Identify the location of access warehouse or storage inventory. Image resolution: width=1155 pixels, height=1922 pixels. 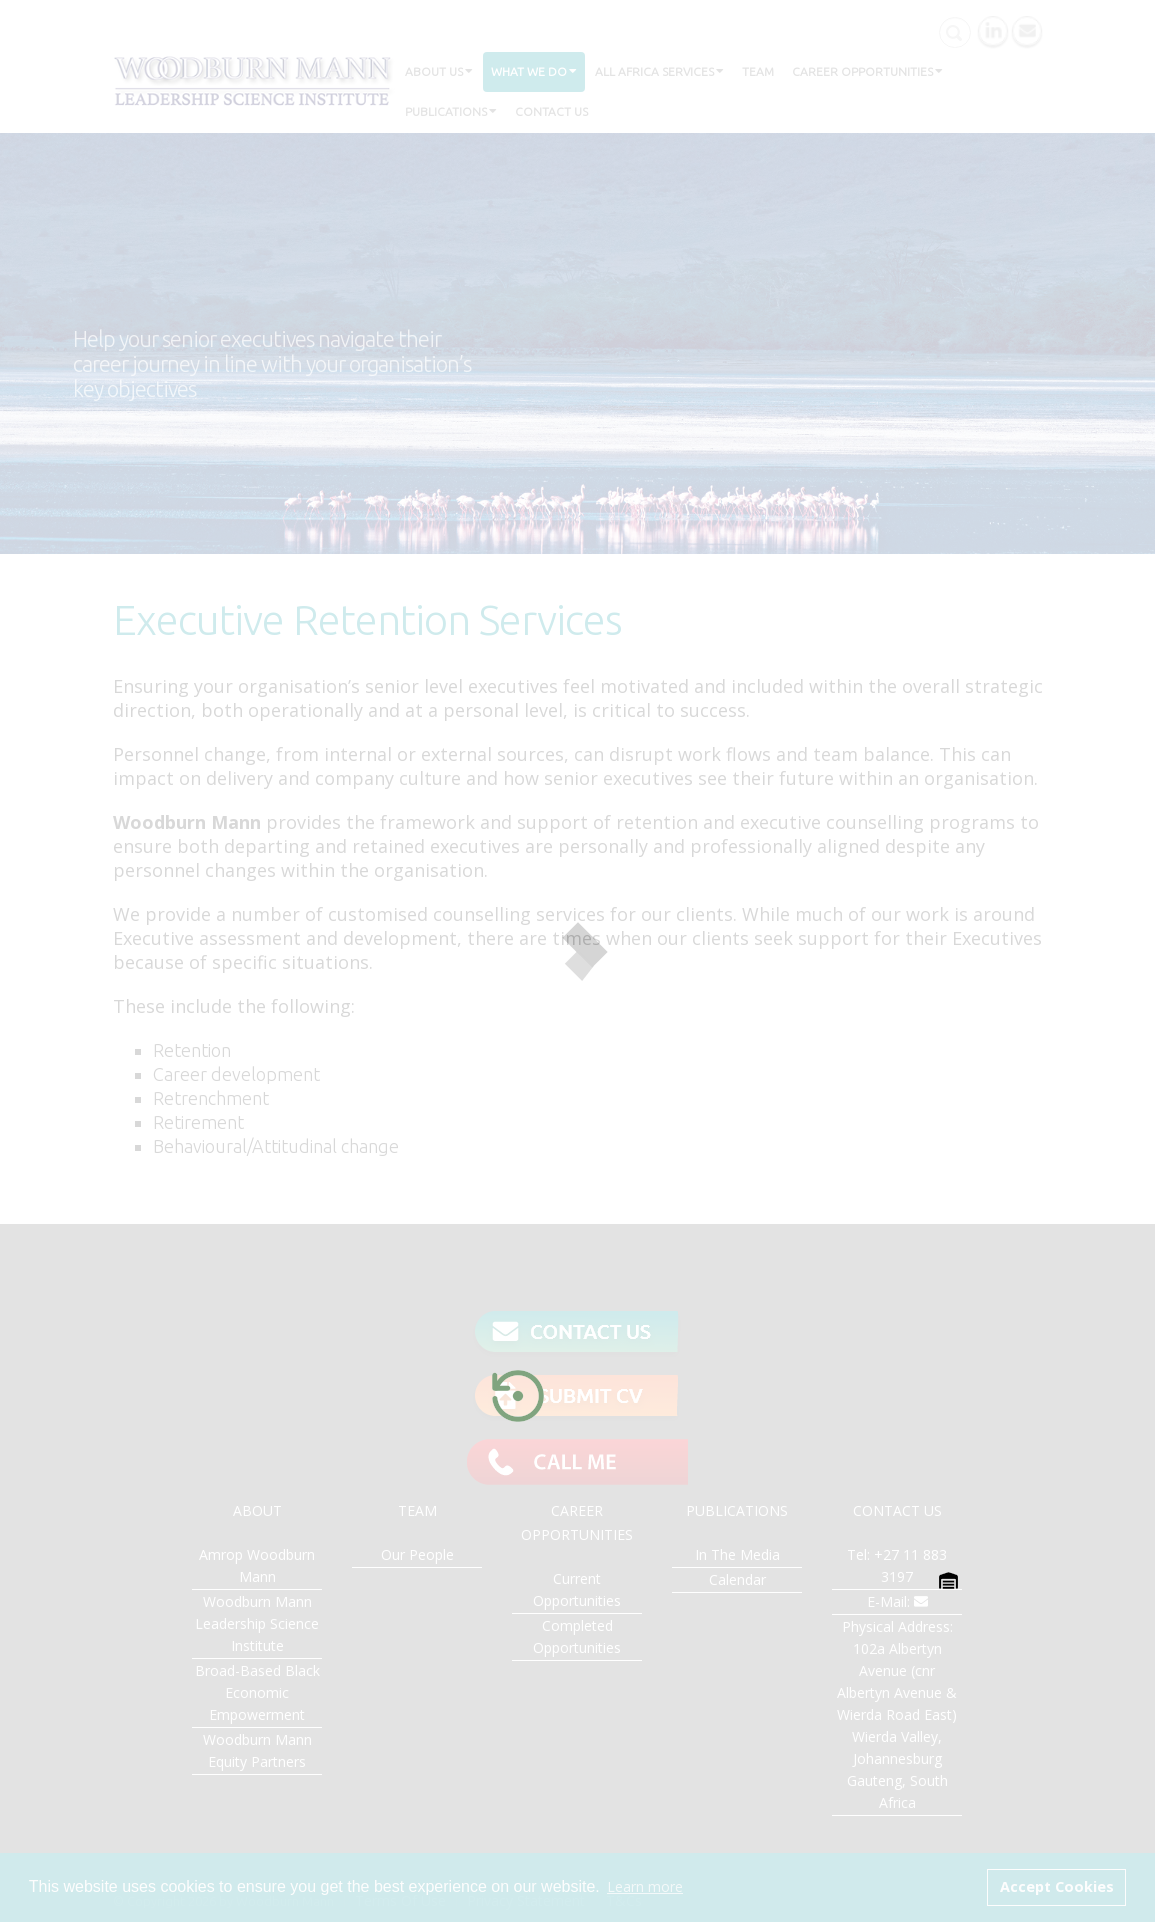
(948, 1580).